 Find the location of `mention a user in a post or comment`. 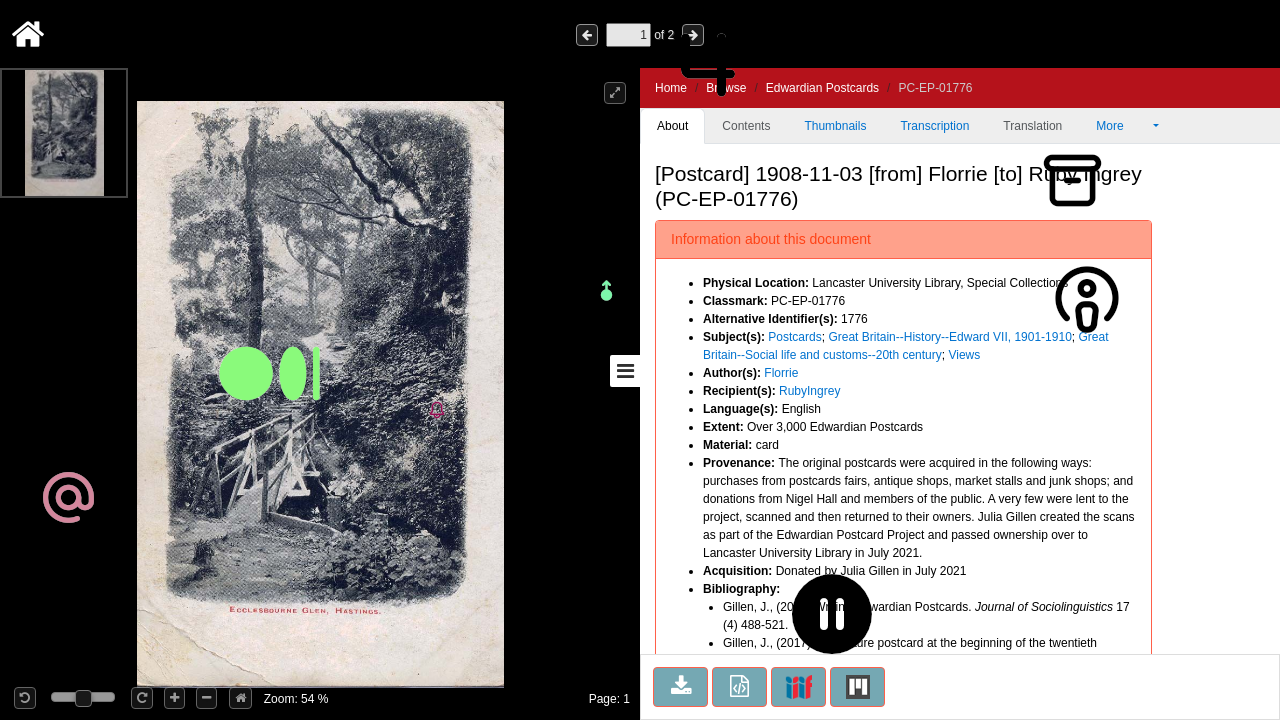

mention a user in a post or comment is located at coordinates (68, 497).